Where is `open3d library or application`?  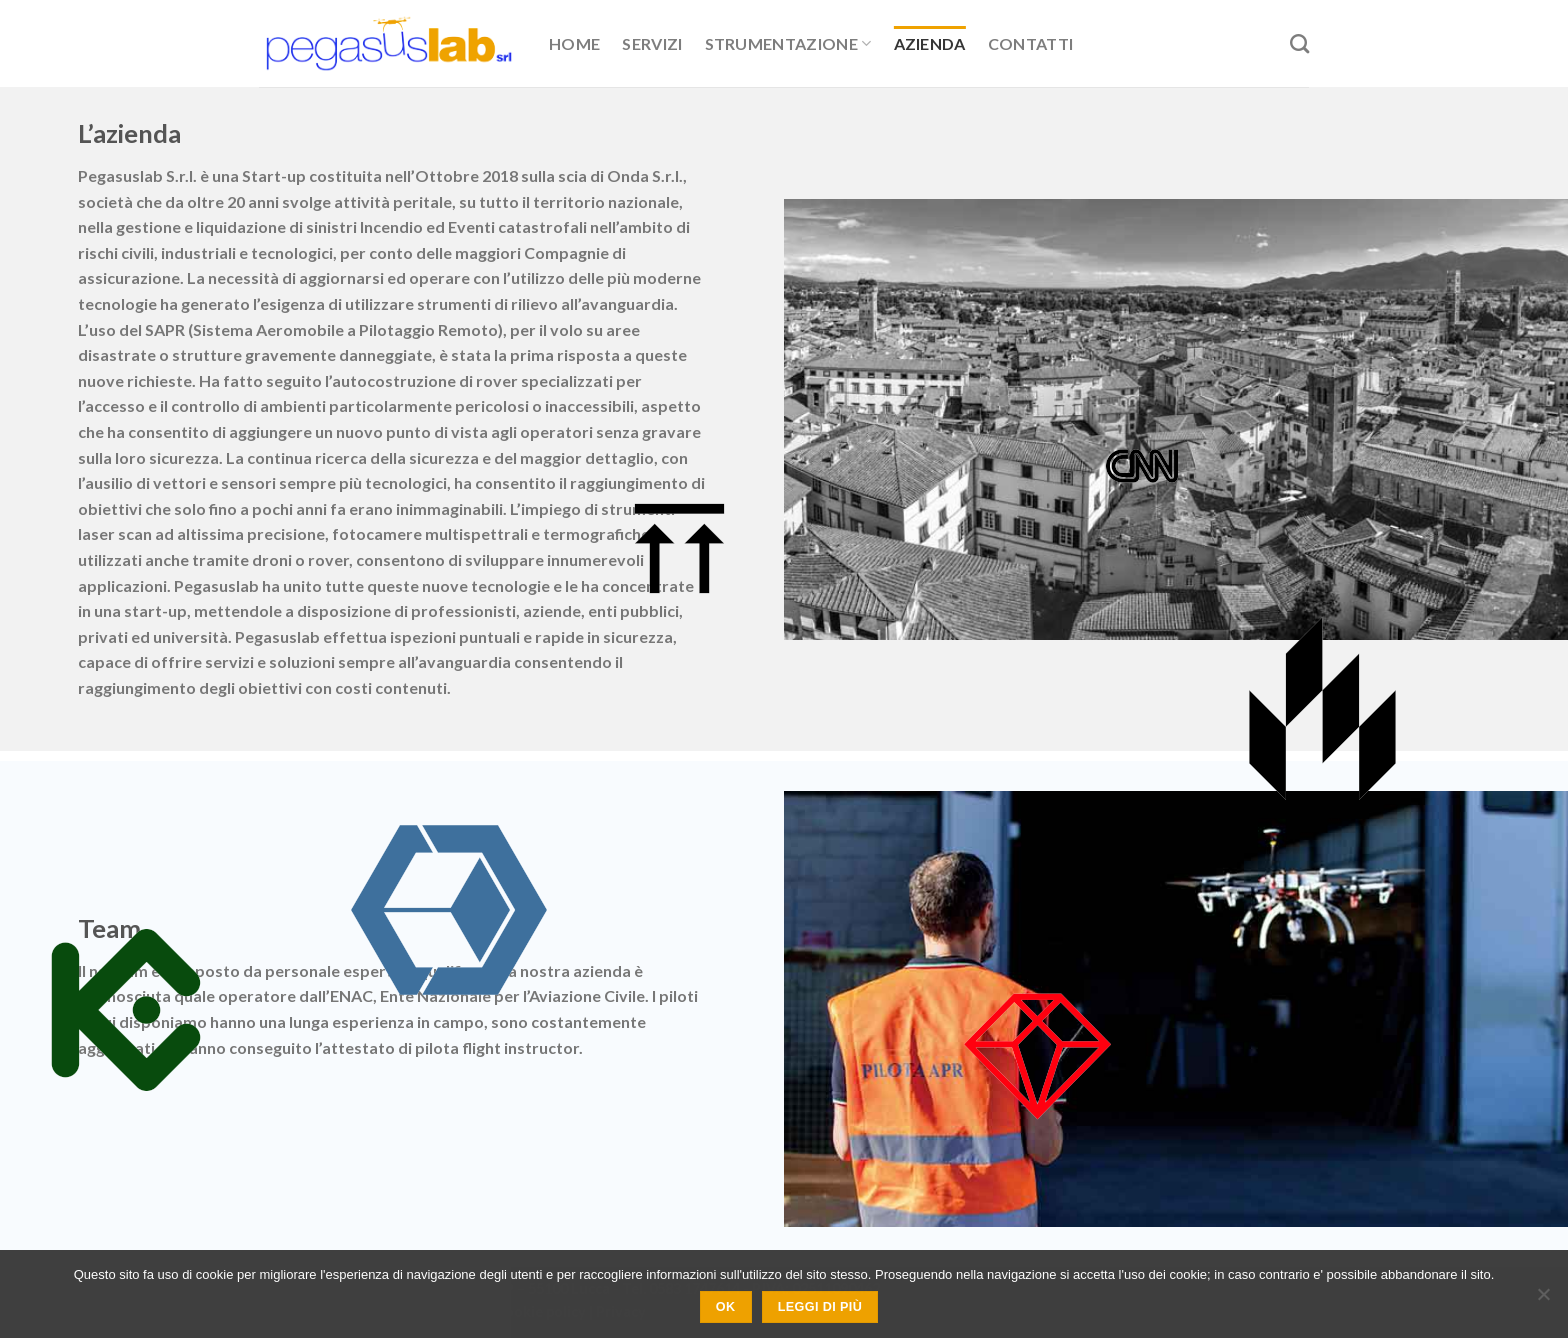 open3d library or application is located at coordinates (449, 910).